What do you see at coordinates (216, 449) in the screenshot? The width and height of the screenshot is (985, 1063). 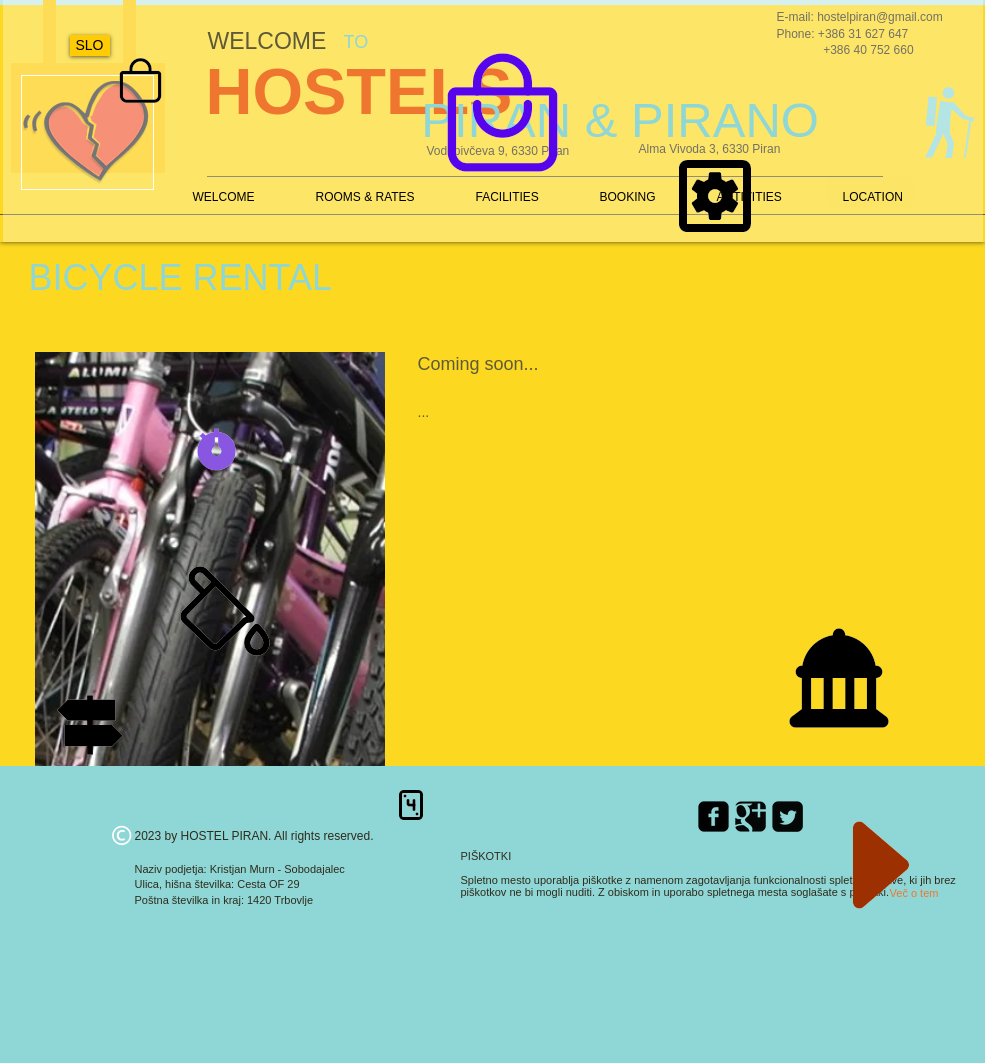 I see `start or stop a timer` at bounding box center [216, 449].